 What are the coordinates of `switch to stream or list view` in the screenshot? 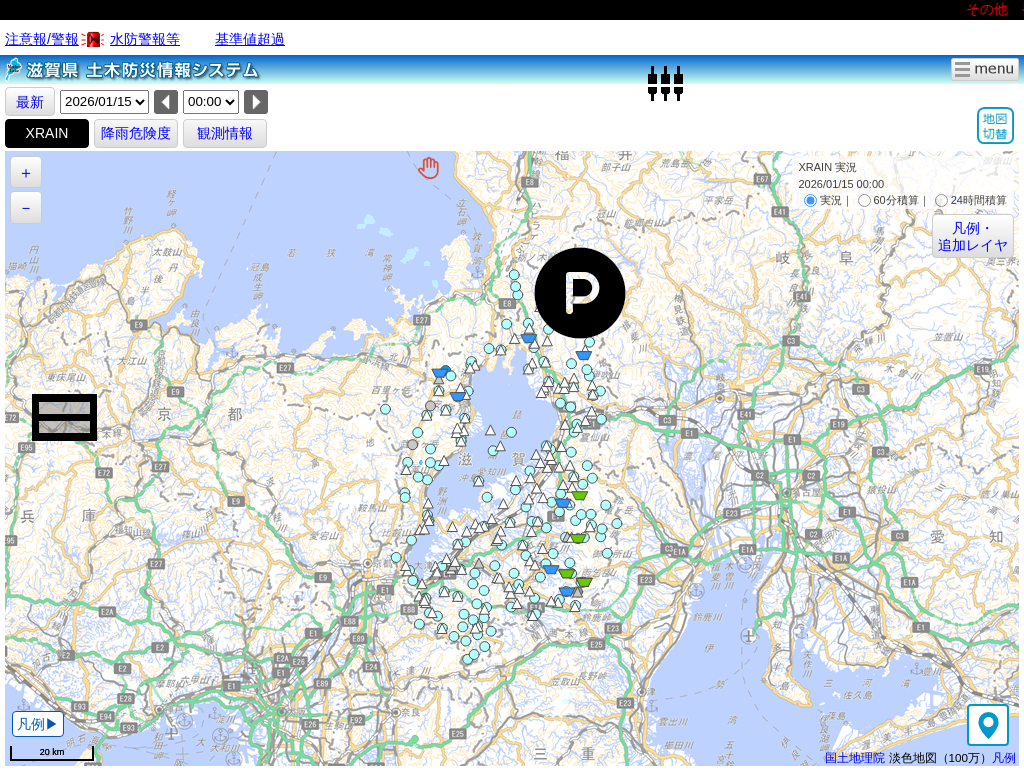 It's located at (62, 417).